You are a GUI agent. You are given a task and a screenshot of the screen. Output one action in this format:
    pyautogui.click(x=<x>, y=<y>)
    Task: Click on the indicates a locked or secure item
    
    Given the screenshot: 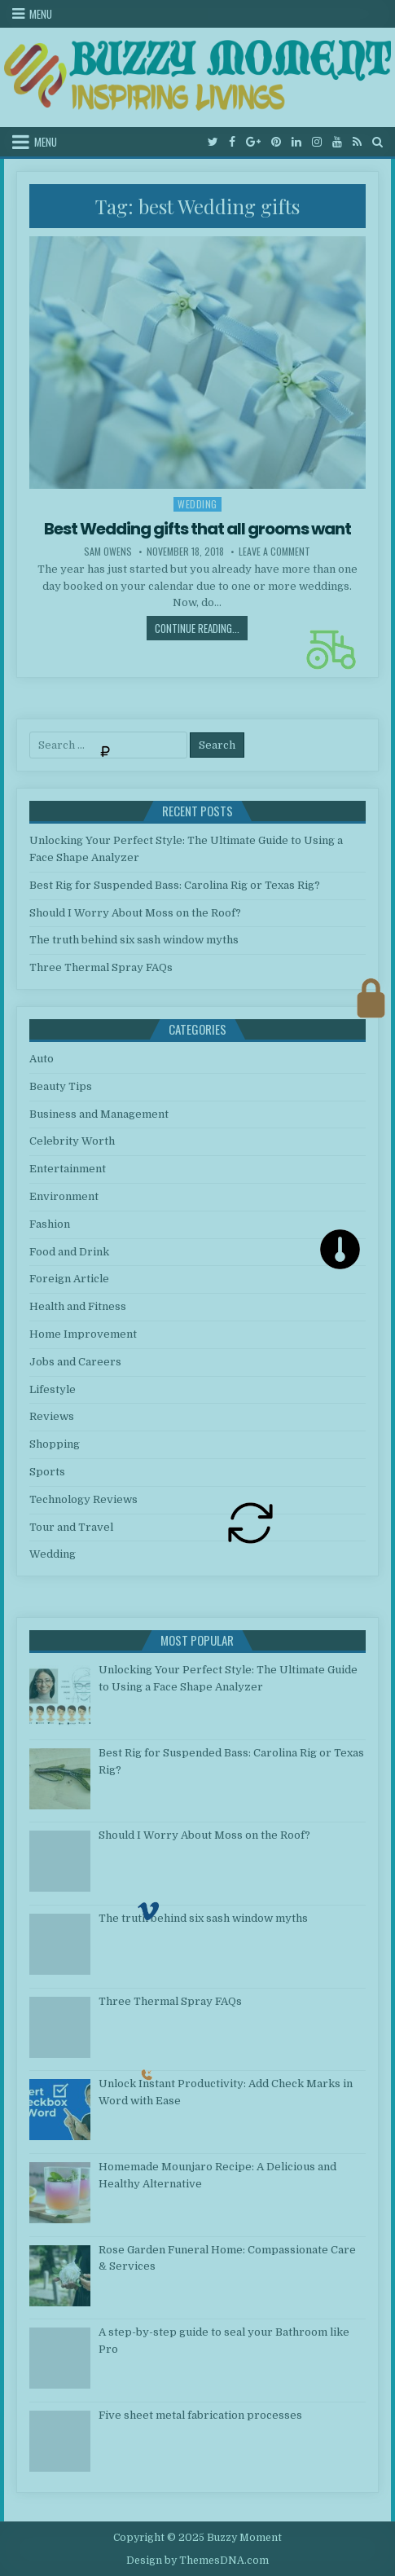 What is the action you would take?
    pyautogui.click(x=371, y=999)
    